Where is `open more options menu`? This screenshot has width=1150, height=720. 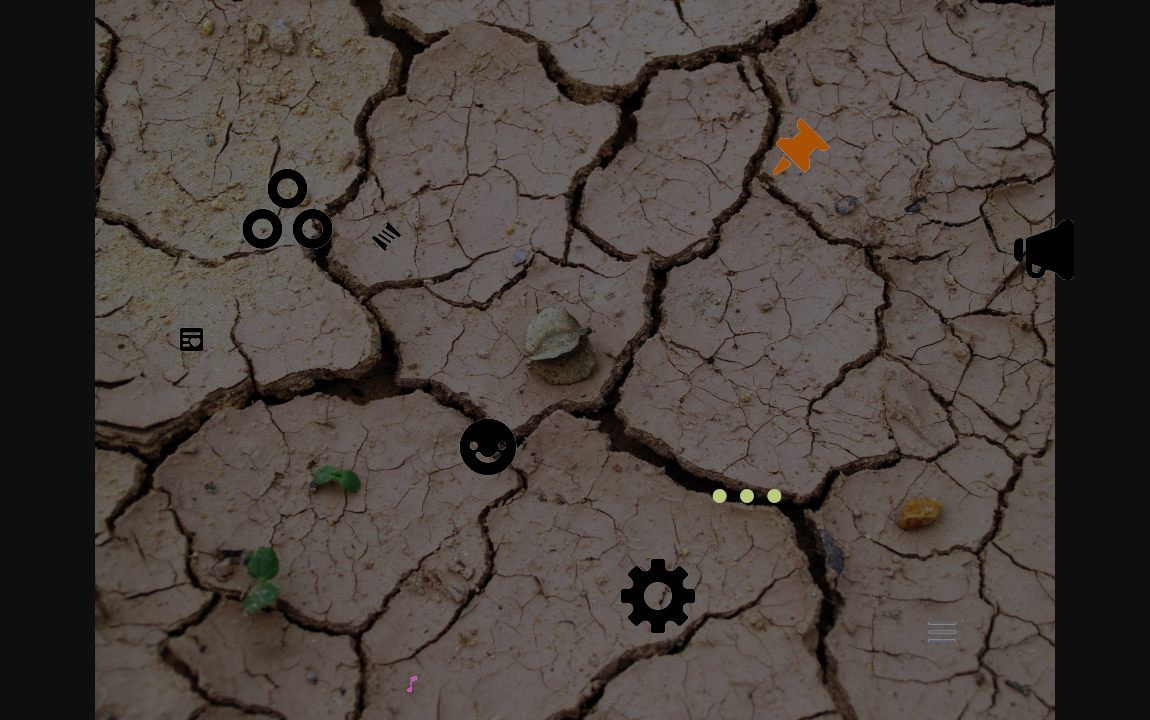 open more options menu is located at coordinates (747, 496).